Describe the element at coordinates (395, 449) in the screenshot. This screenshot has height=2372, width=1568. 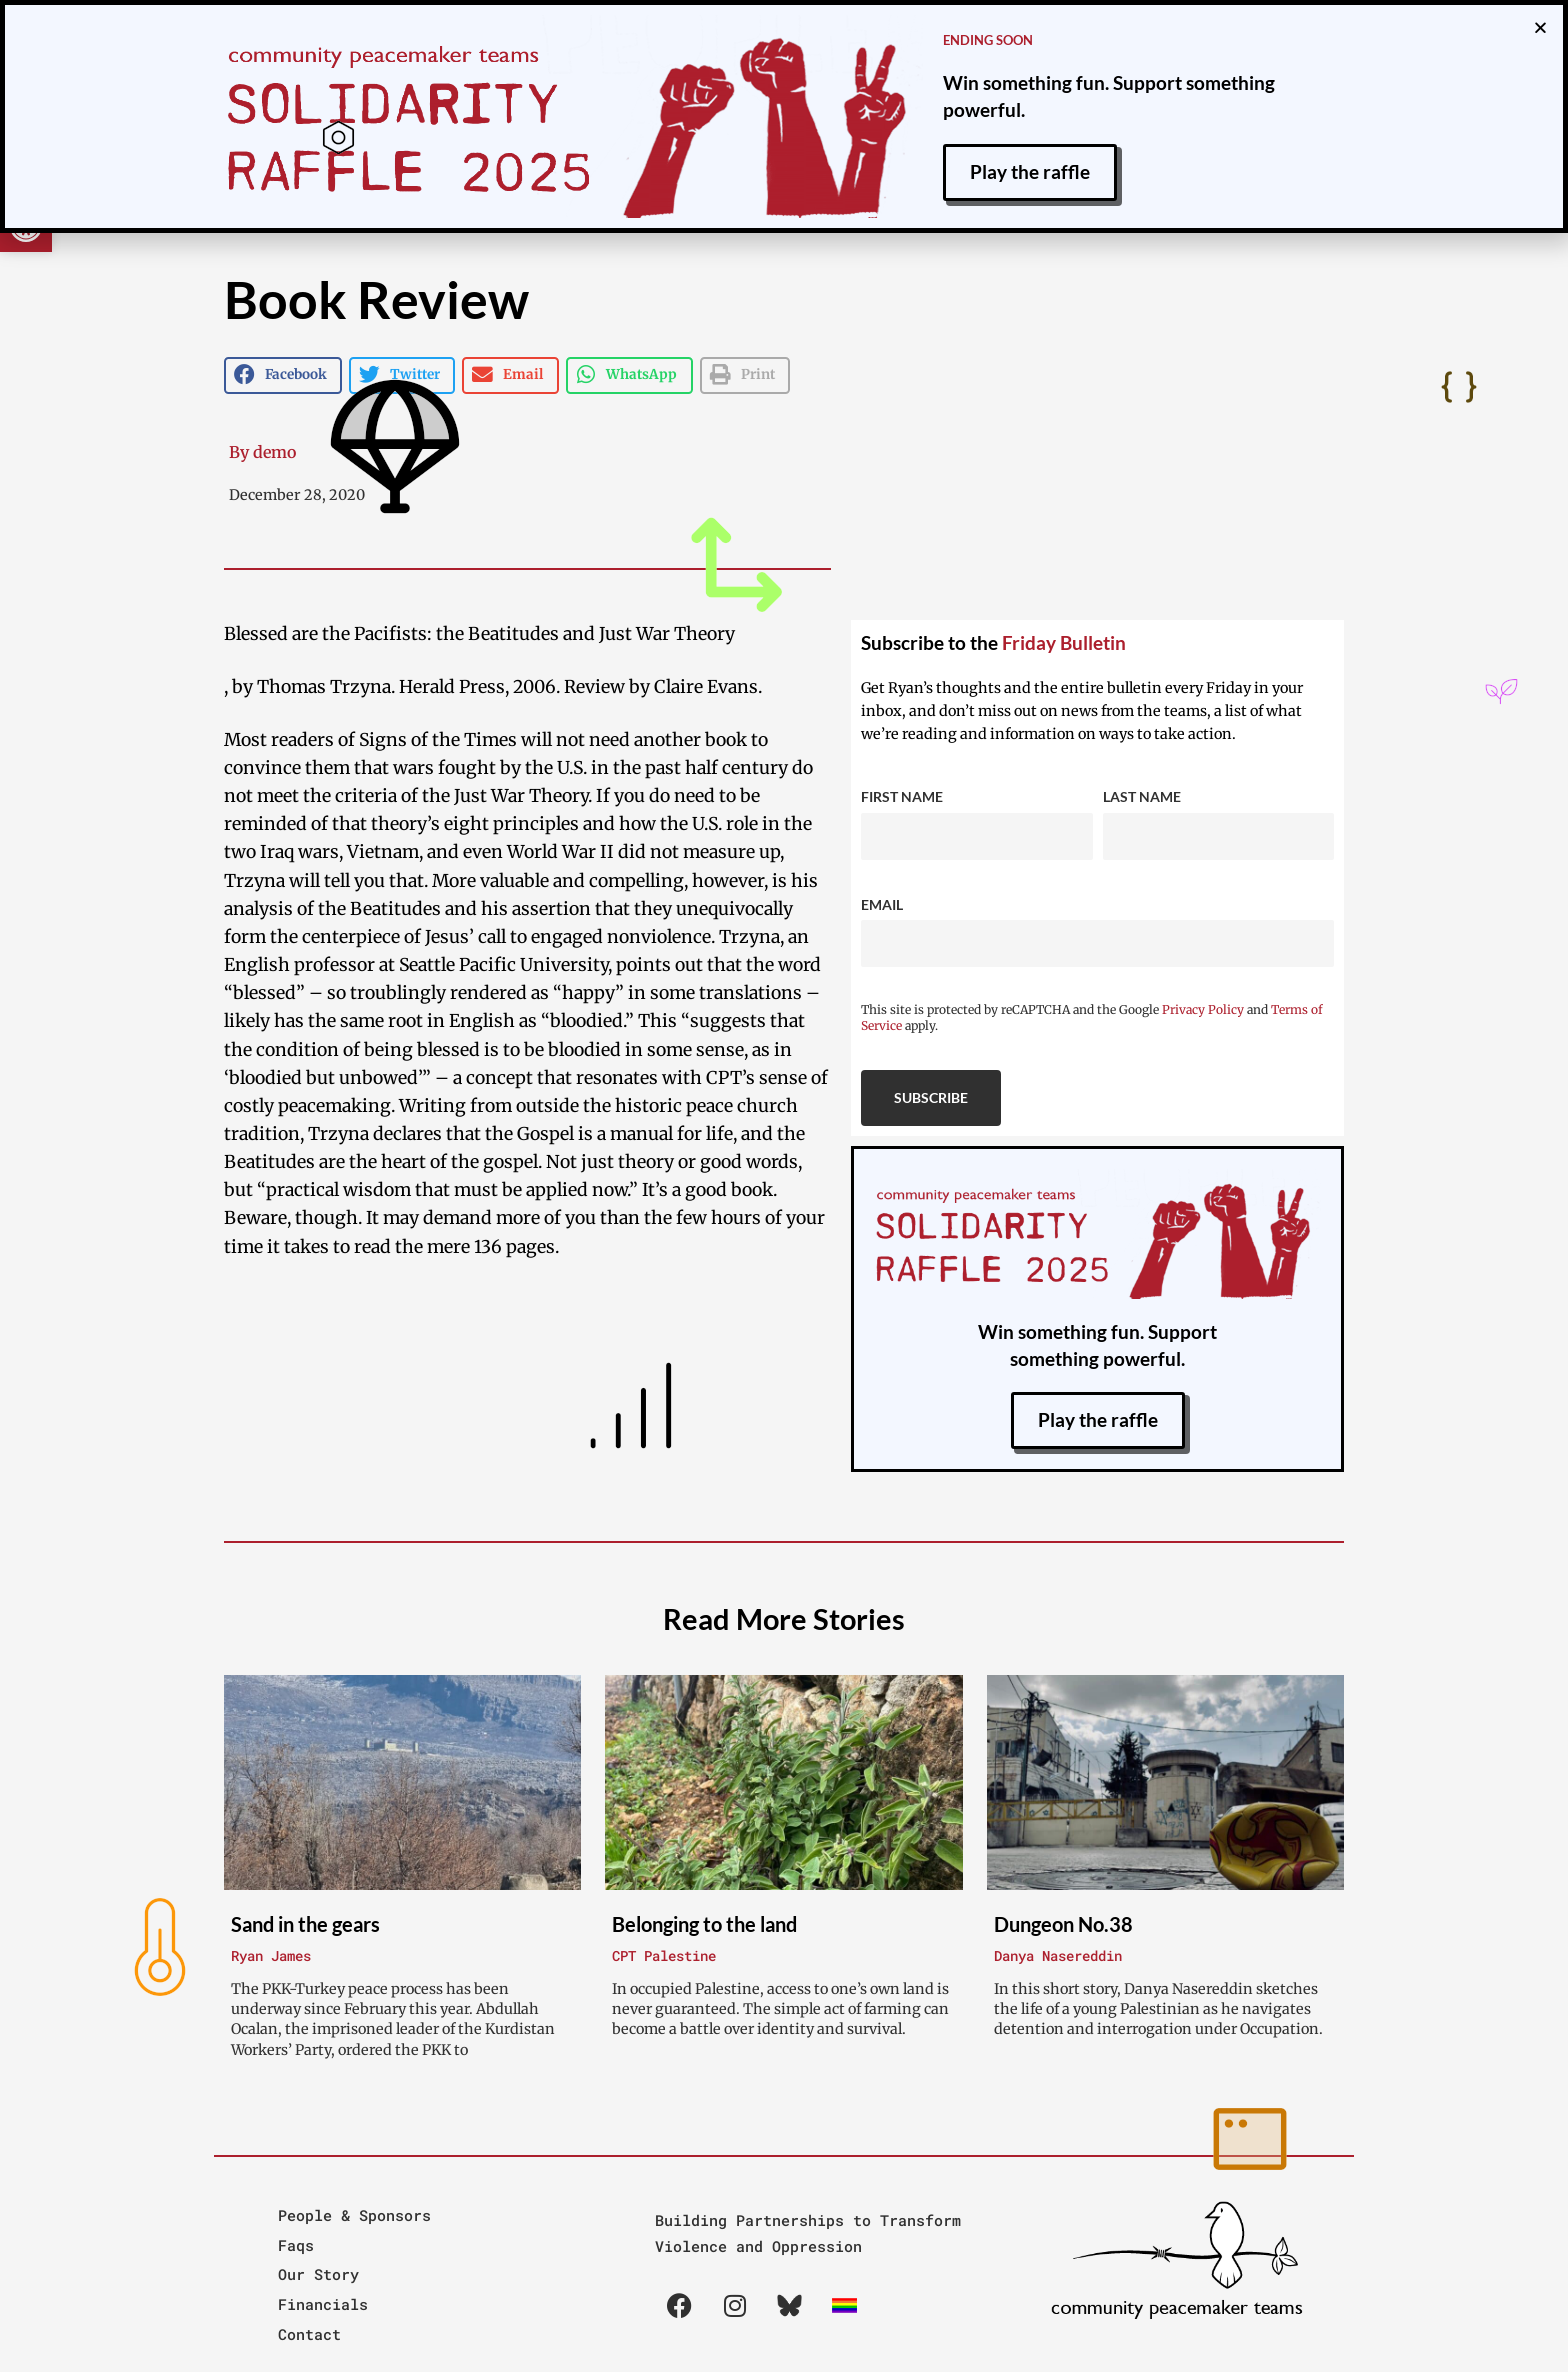
I see `access emergency or backup recovery options` at that location.